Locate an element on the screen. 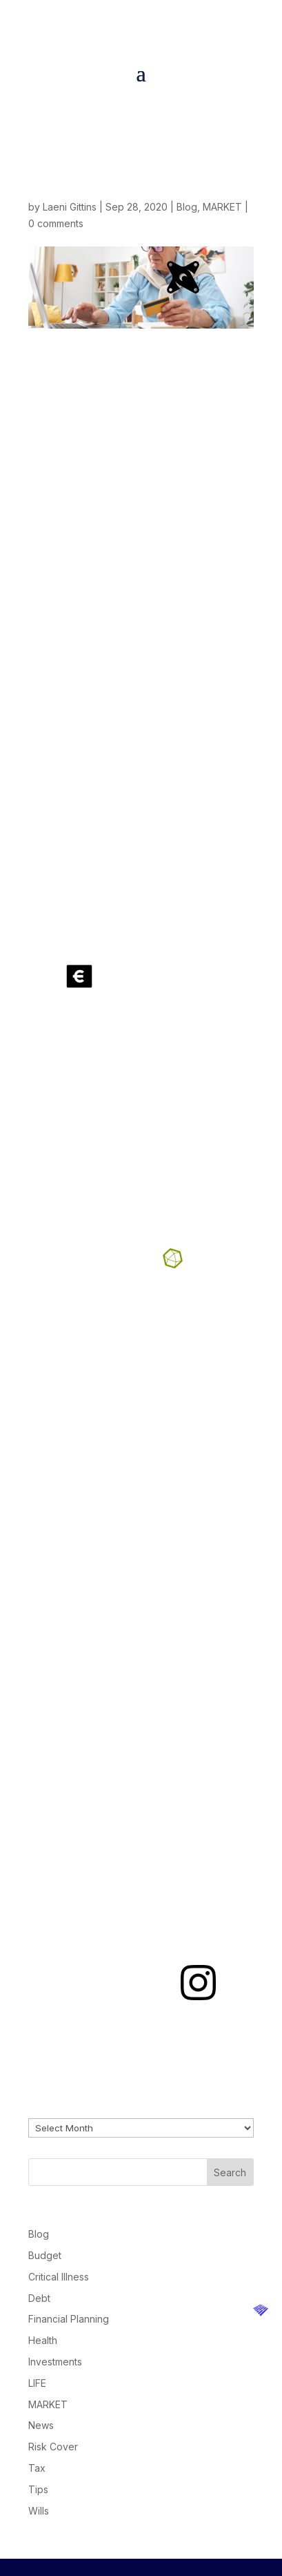 The width and height of the screenshot is (282, 2576). Apache Parquet logo is located at coordinates (261, 2310).